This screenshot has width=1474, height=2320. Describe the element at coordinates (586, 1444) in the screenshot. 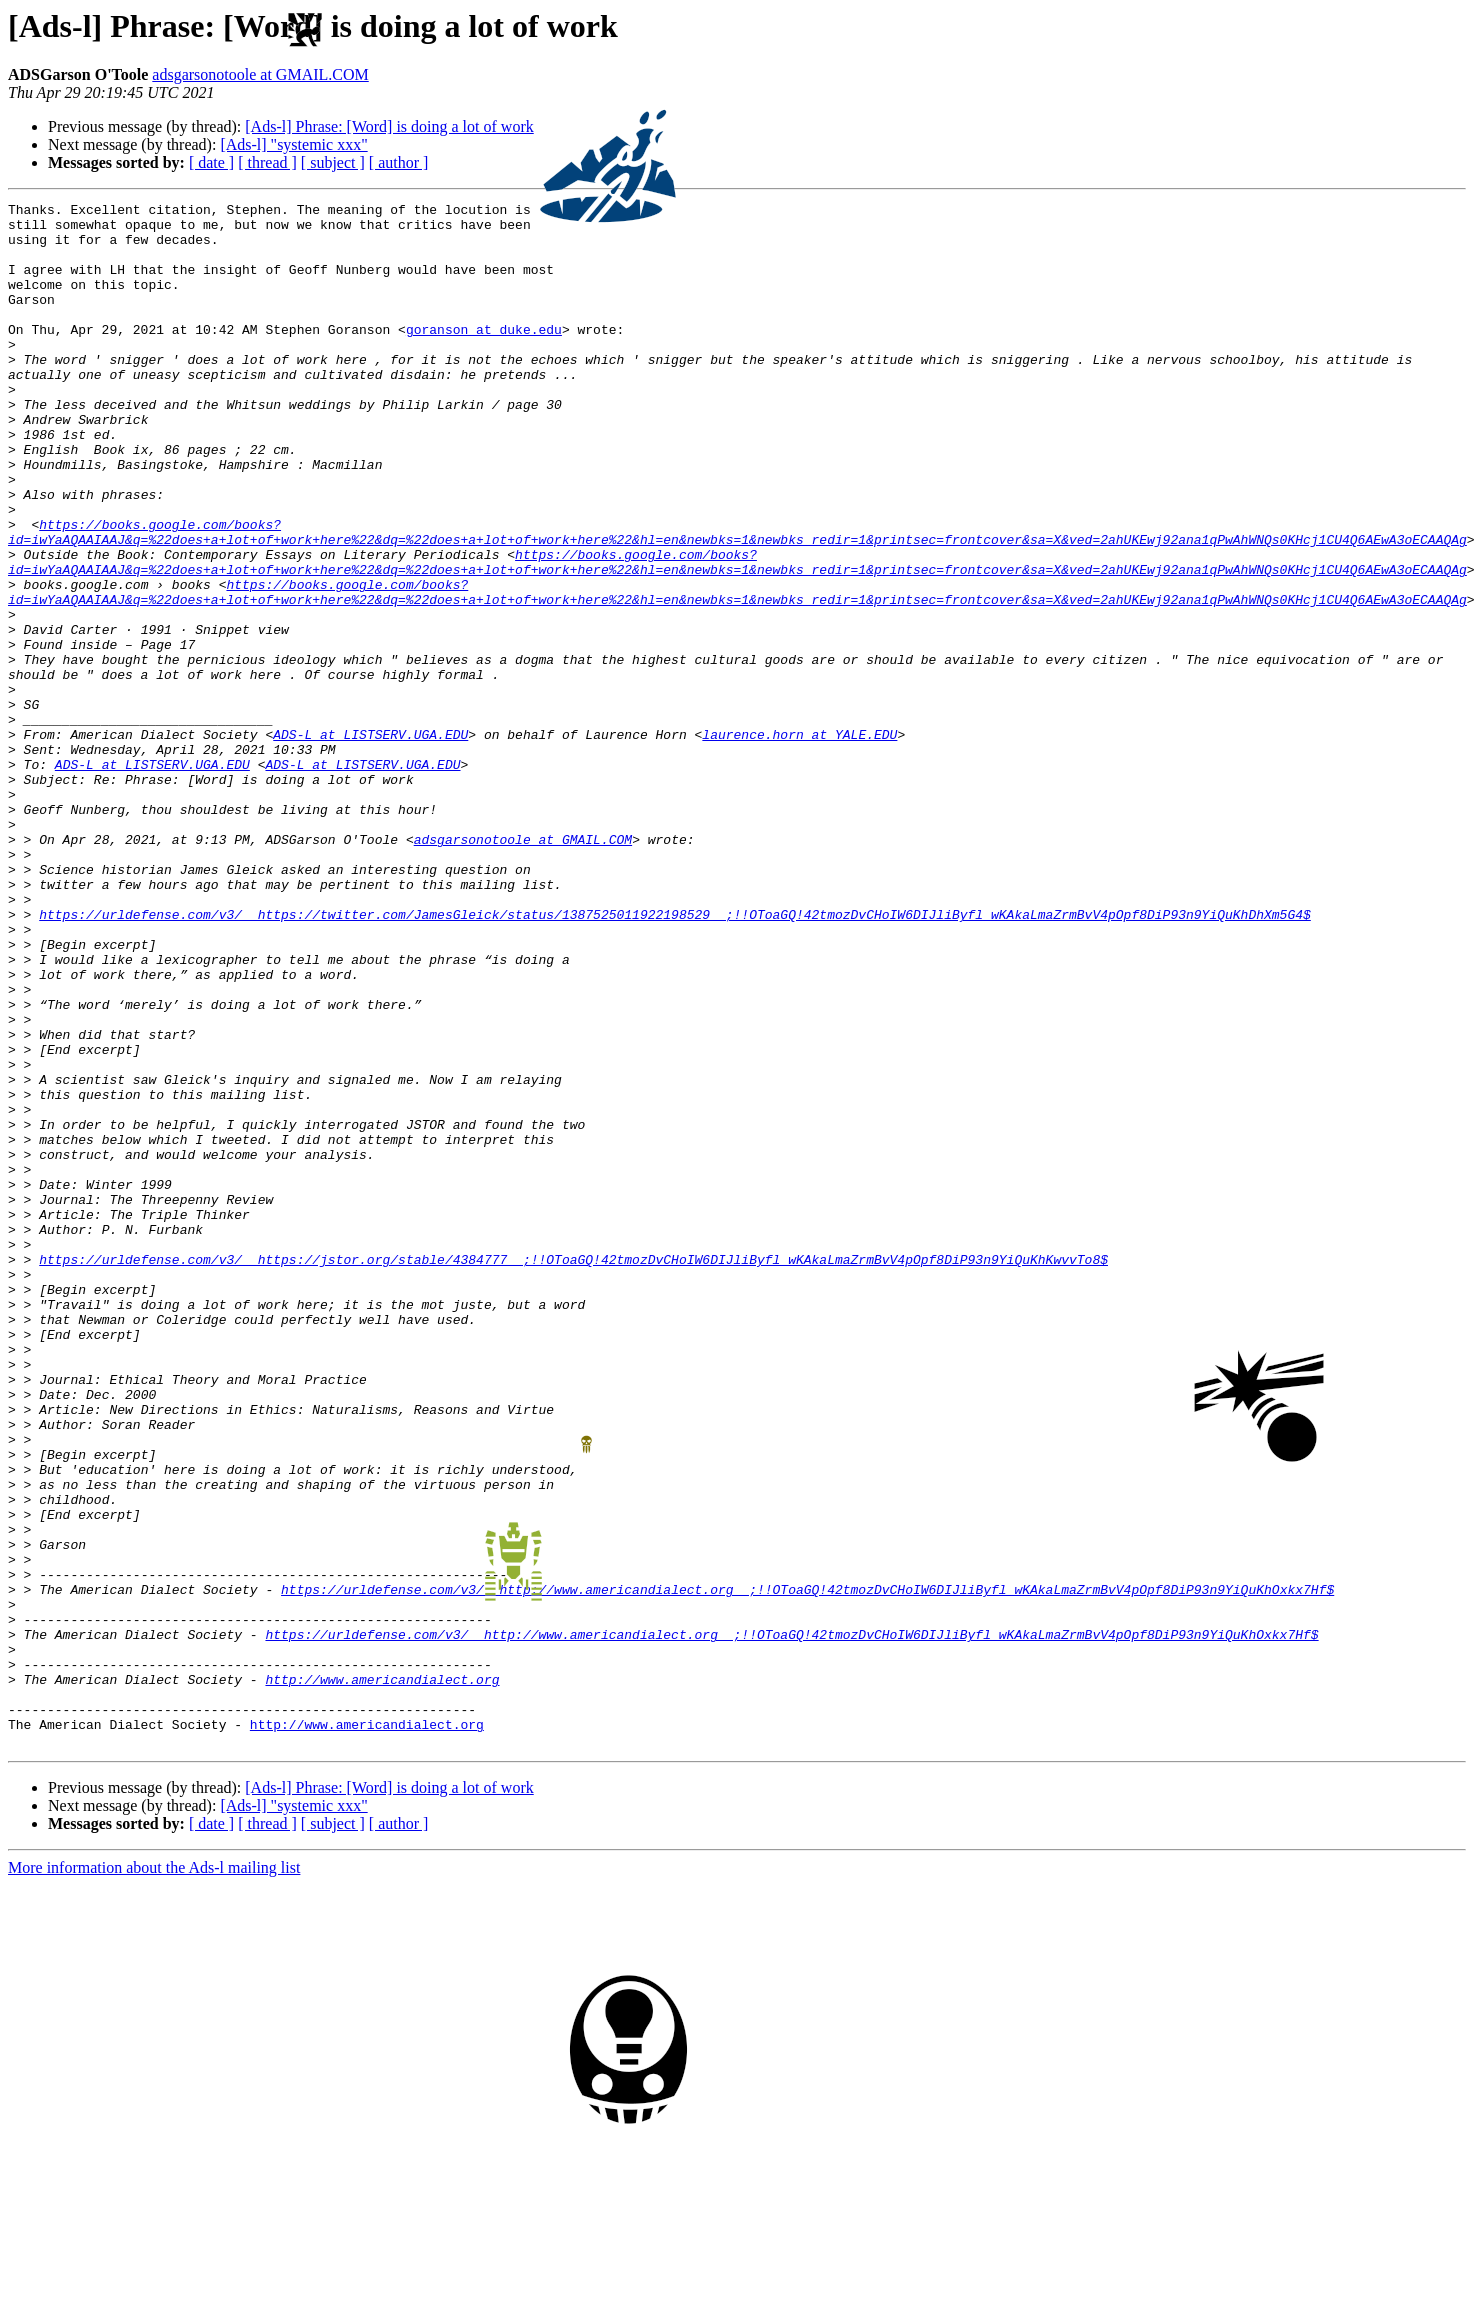

I see `indicates danger or deadly hazard in game` at that location.